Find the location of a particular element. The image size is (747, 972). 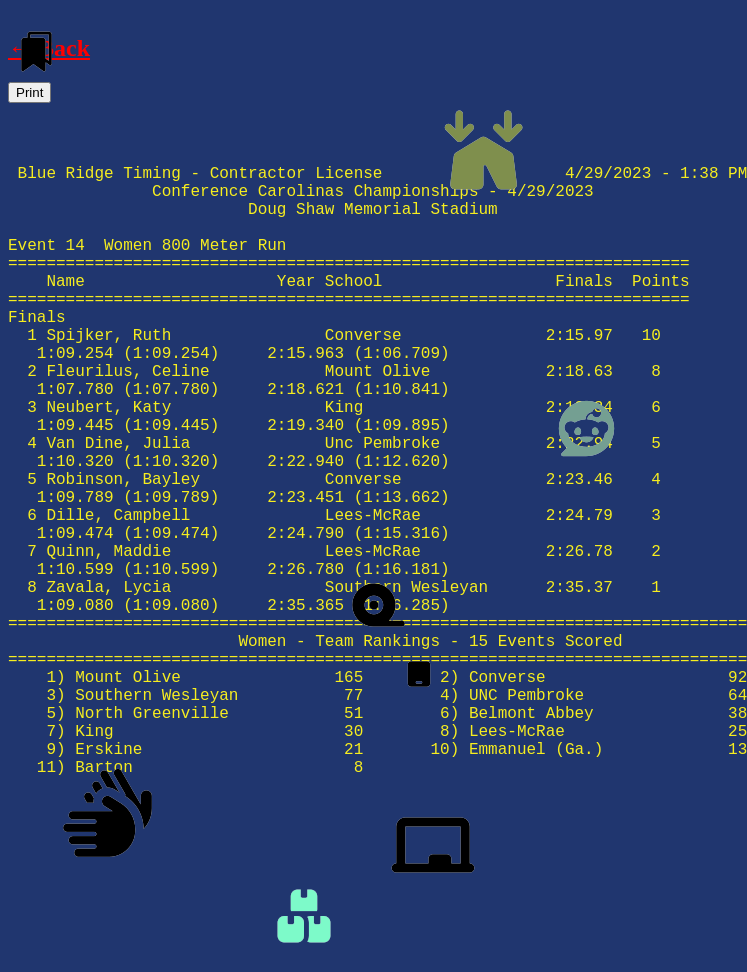

set up camp at this location is located at coordinates (483, 150).